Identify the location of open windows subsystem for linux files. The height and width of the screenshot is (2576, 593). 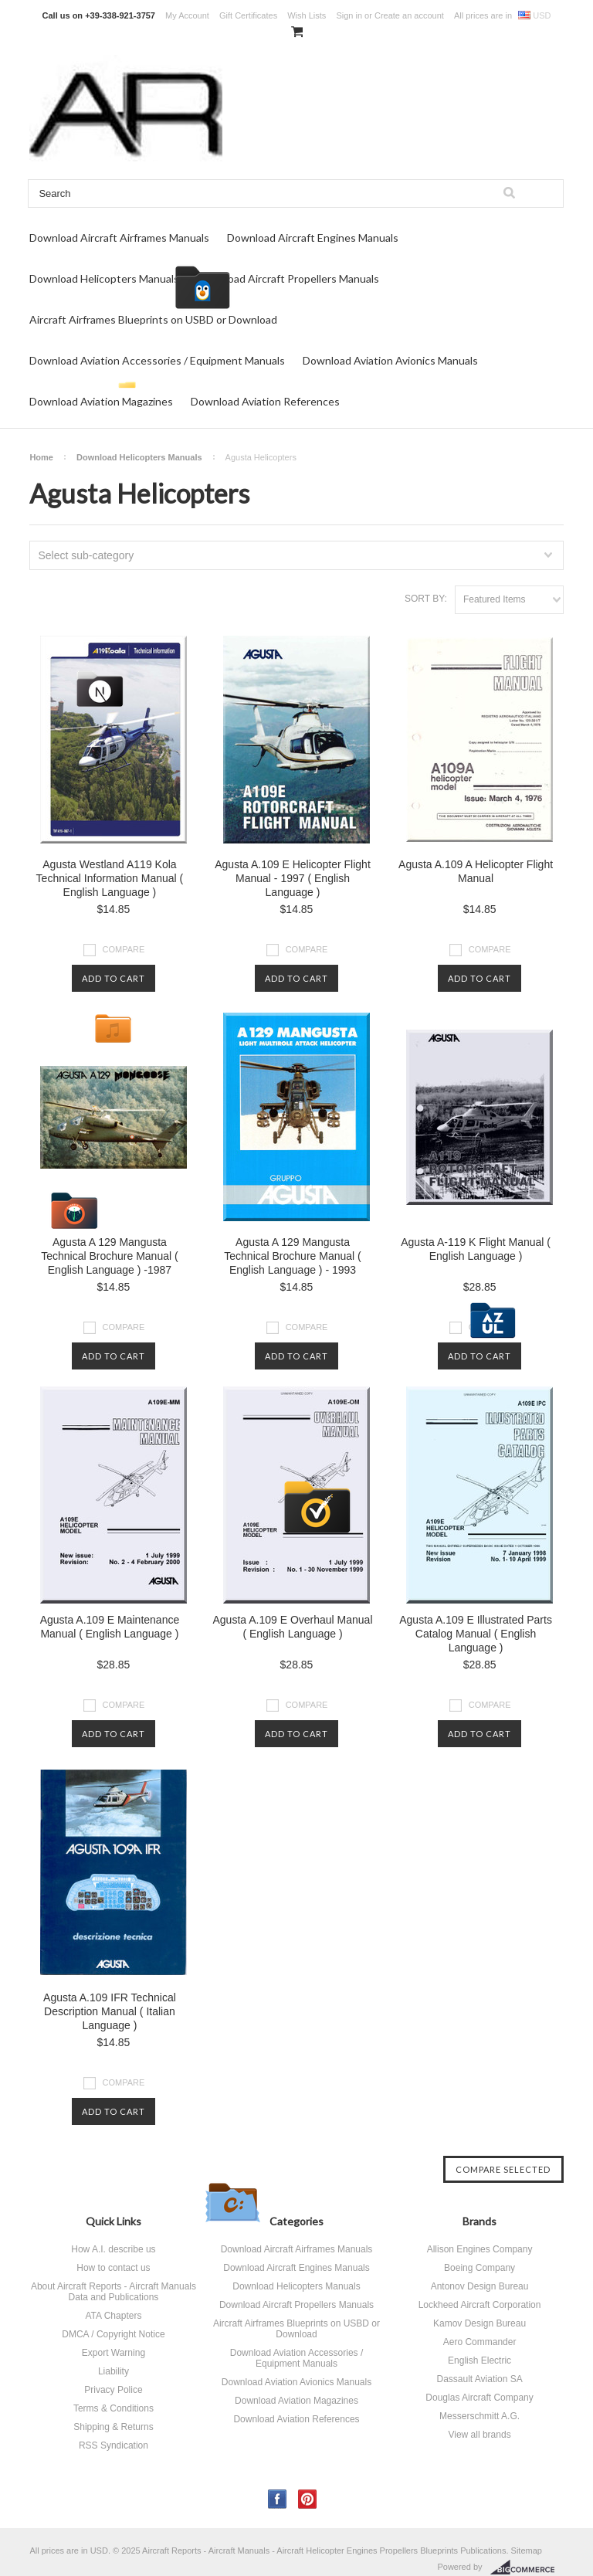
(202, 289).